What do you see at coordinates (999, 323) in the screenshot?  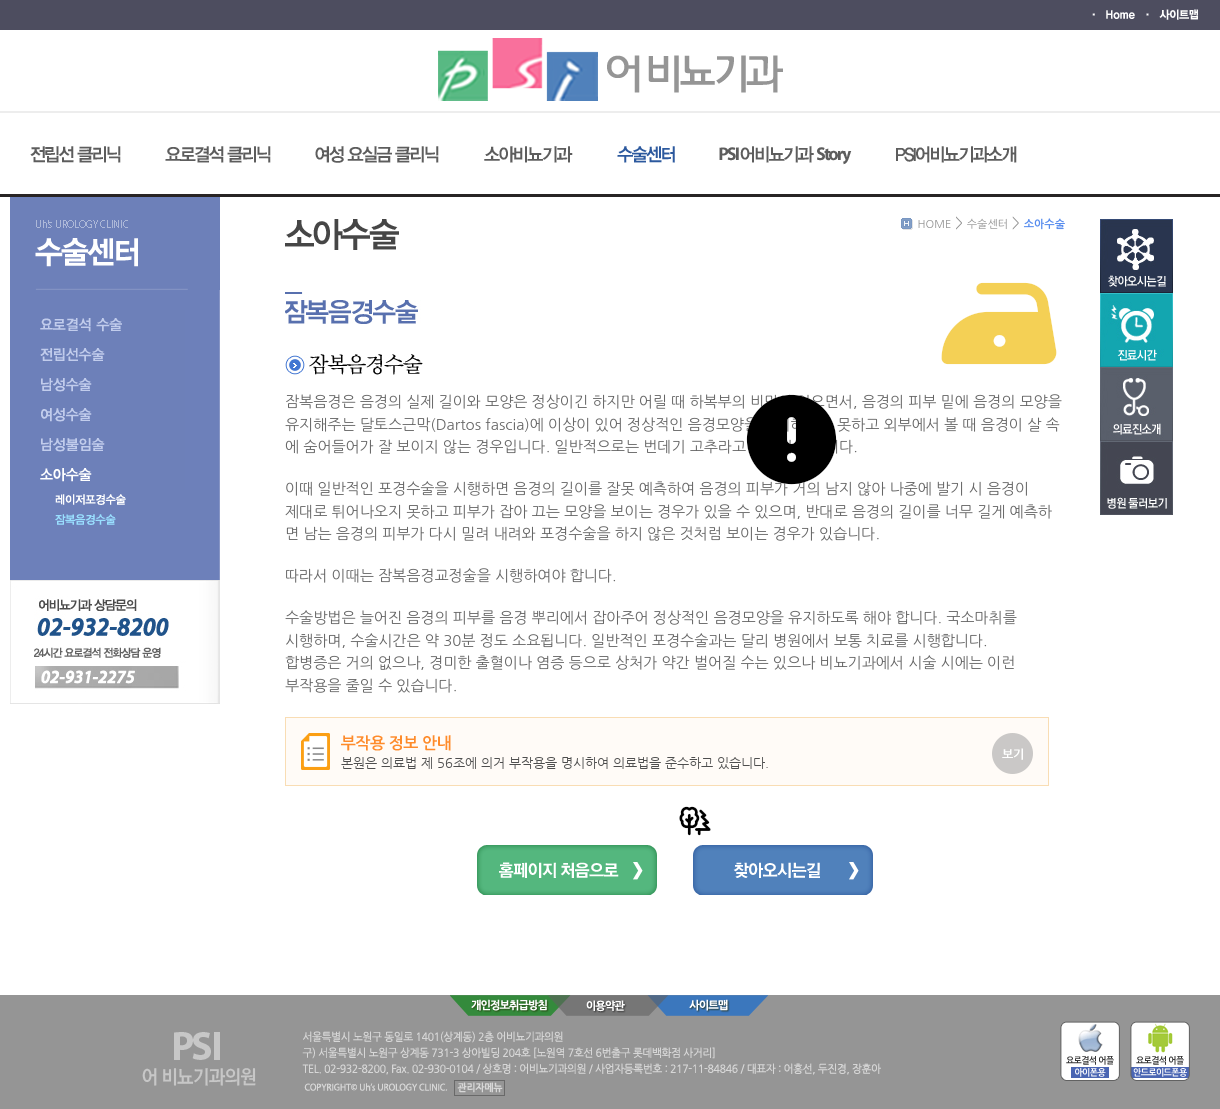 I see `indicates clothing requires ironing` at bounding box center [999, 323].